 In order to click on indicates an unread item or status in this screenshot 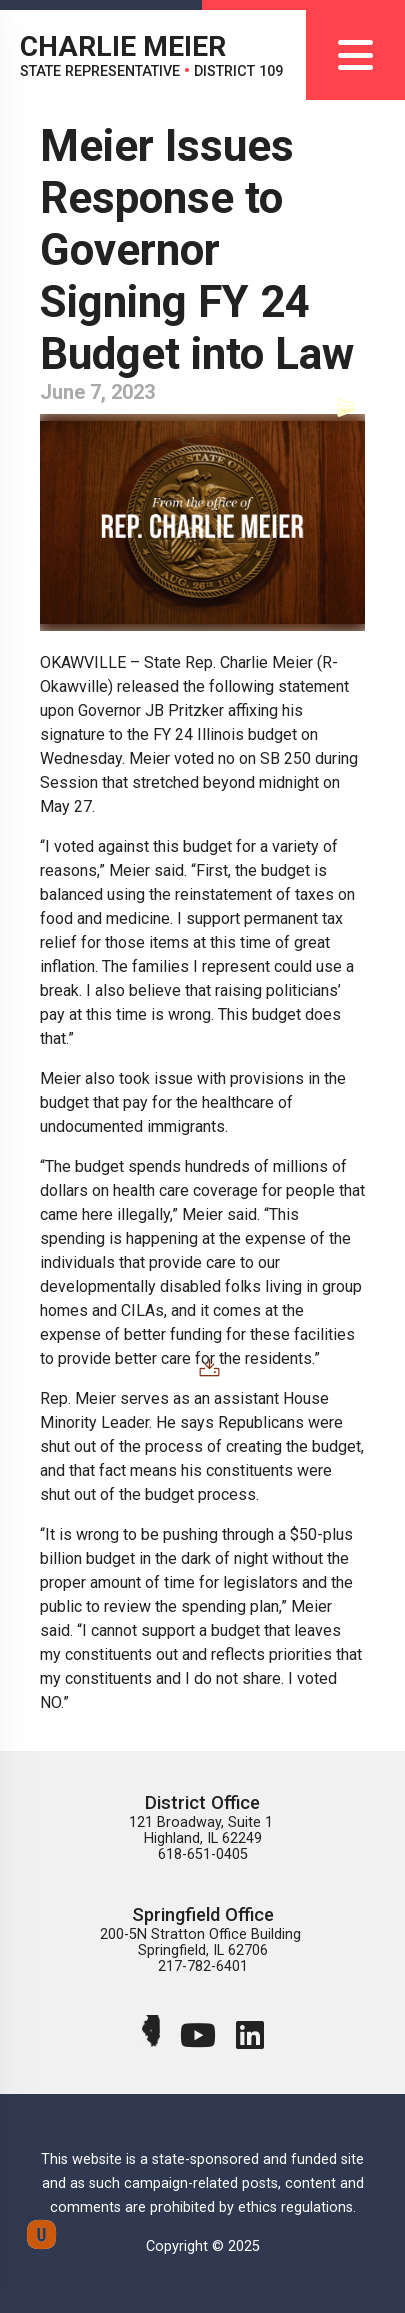, I will do `click(41, 2234)`.